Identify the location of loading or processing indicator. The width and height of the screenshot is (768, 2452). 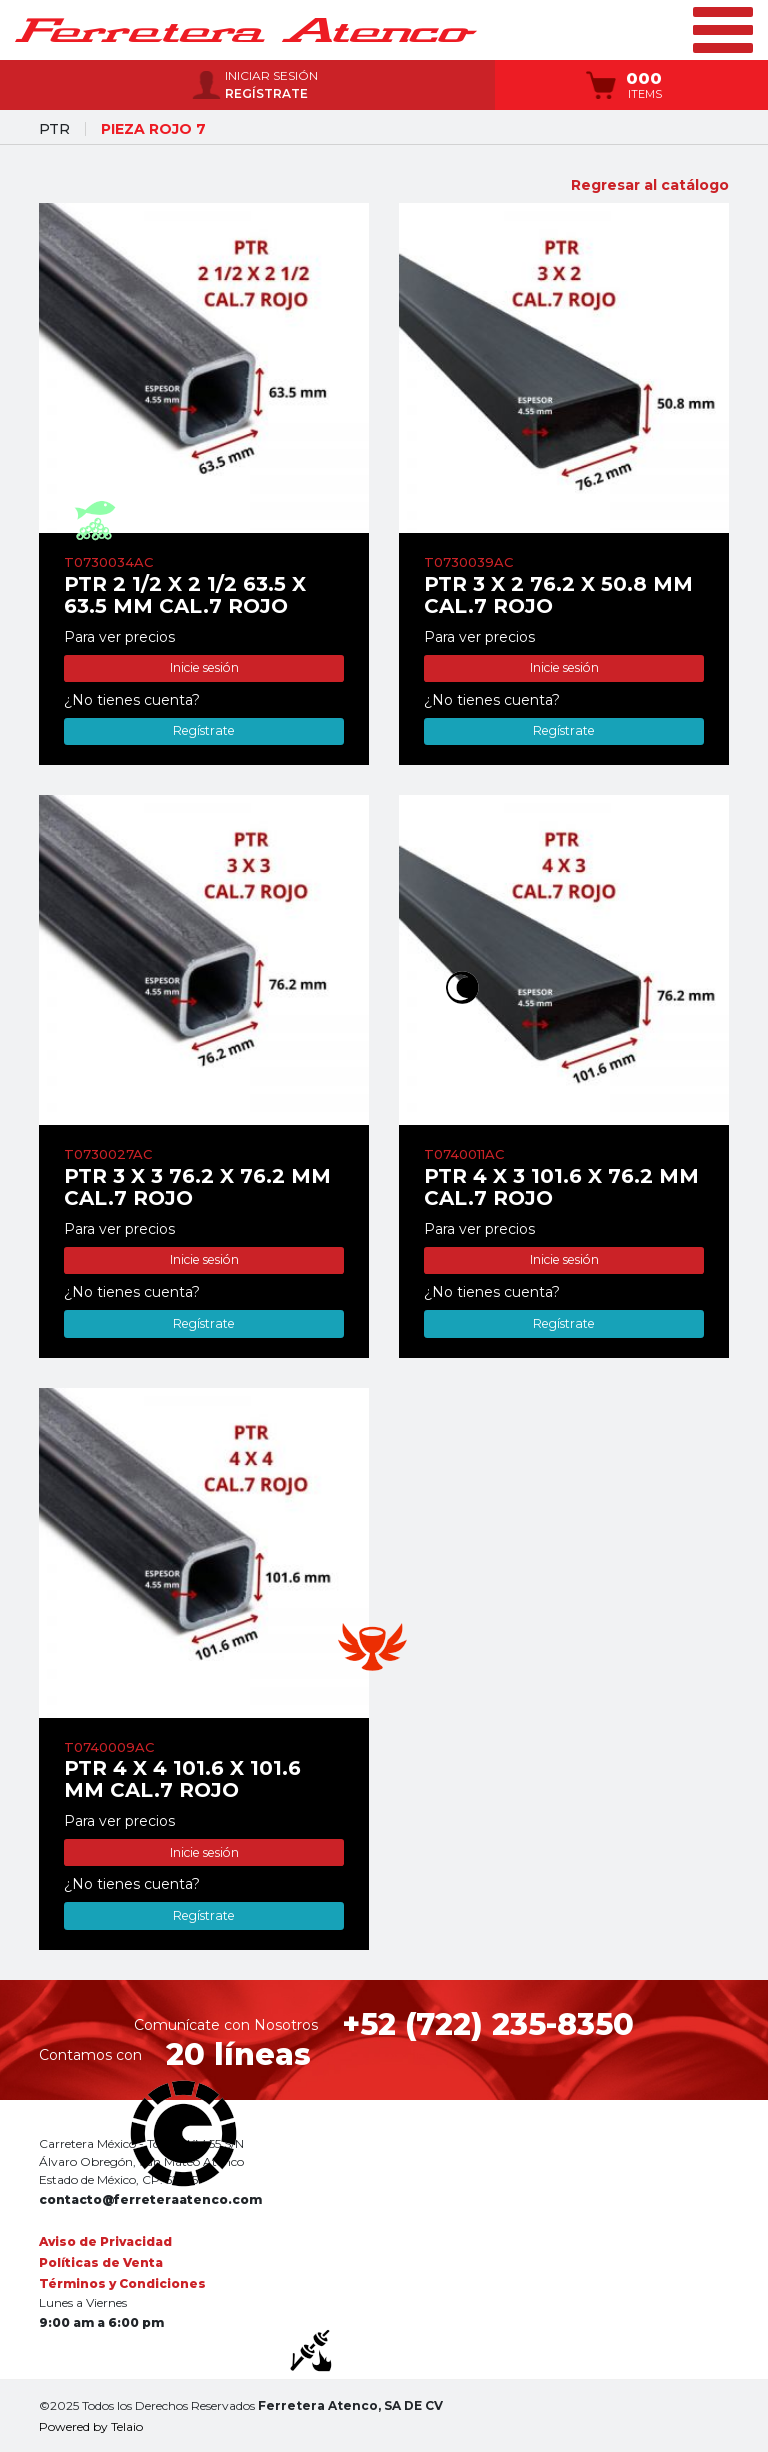
(183, 2133).